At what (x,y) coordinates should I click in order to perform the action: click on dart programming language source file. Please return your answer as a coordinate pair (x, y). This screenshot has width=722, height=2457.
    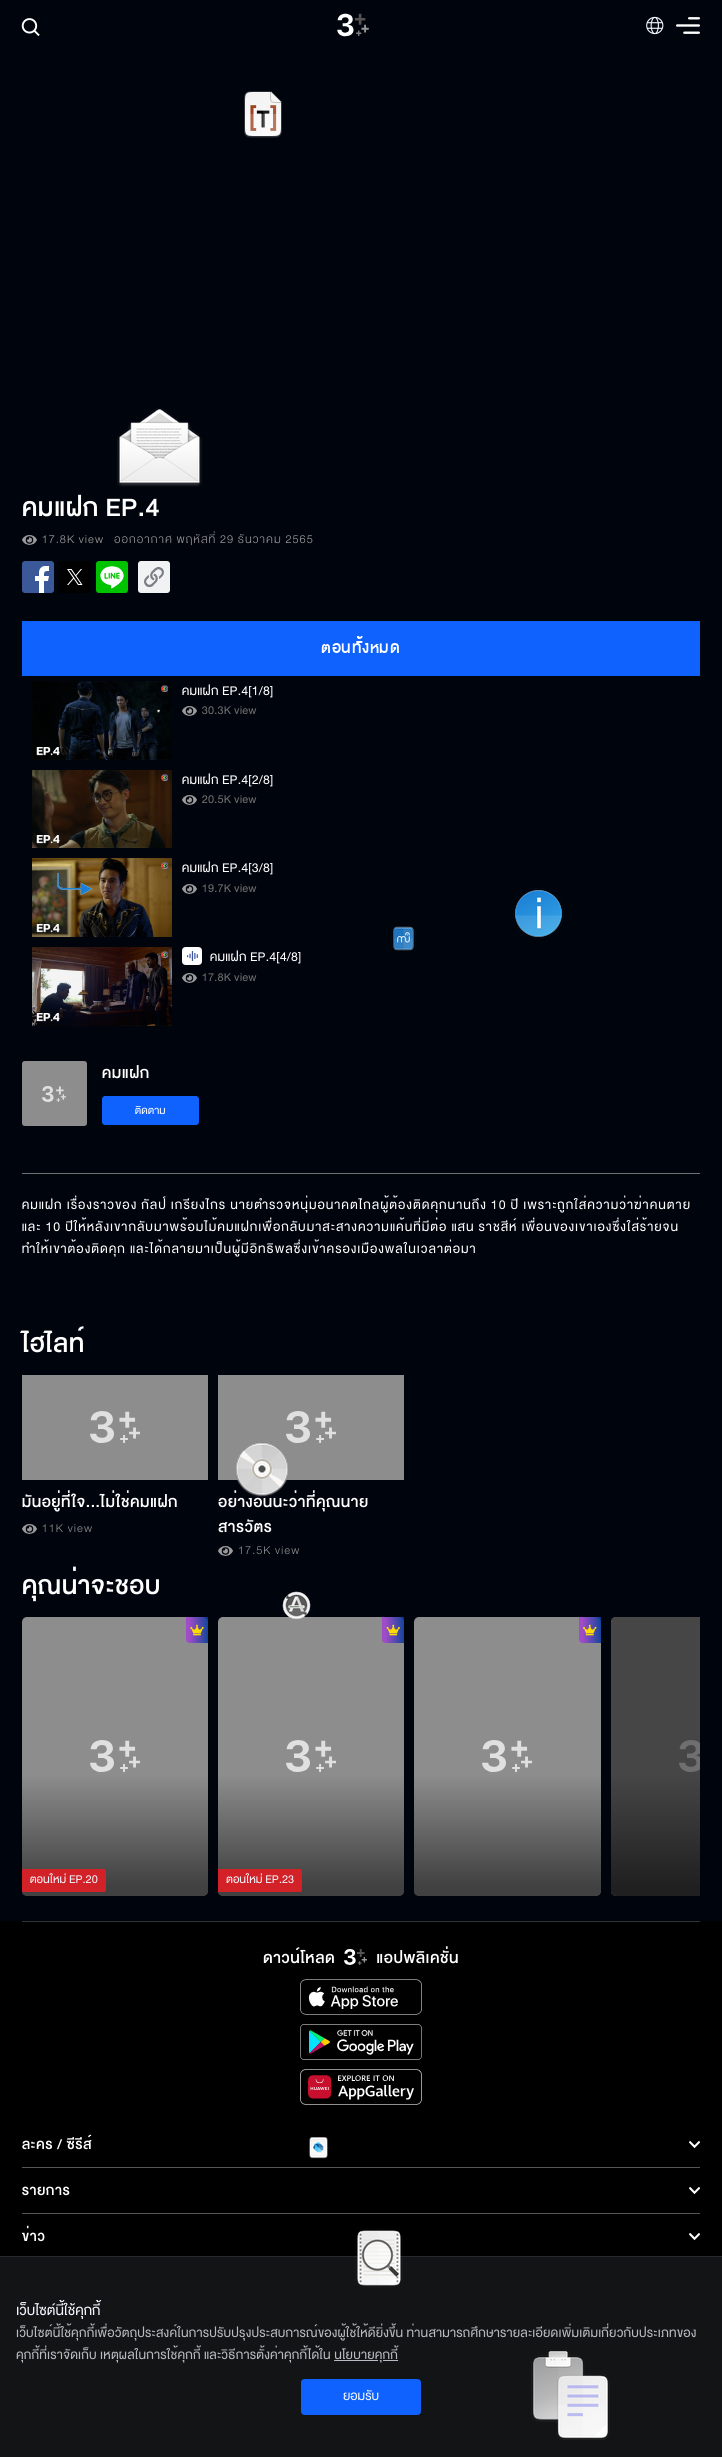
    Looking at the image, I should click on (318, 2147).